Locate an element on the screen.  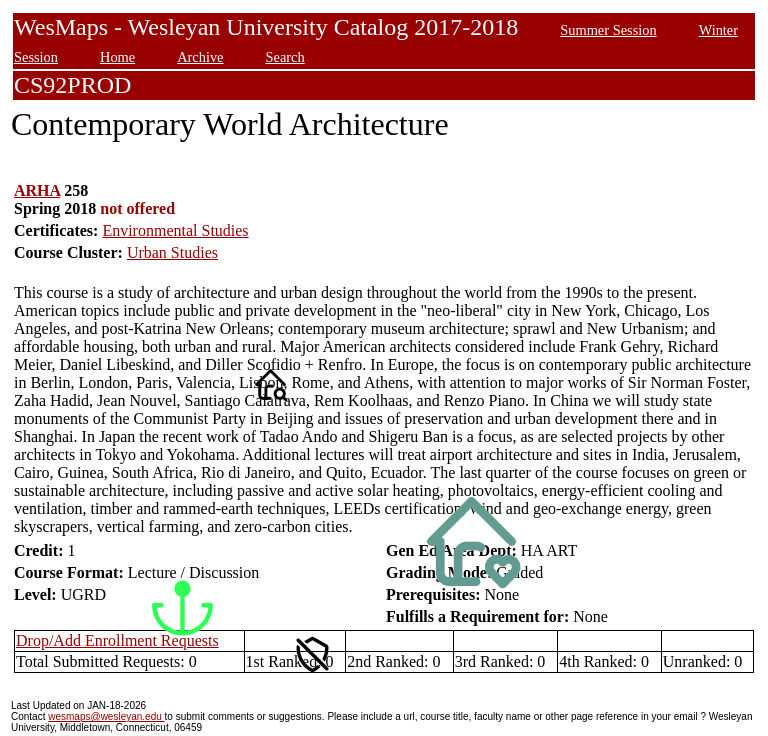
disable security protection is located at coordinates (312, 654).